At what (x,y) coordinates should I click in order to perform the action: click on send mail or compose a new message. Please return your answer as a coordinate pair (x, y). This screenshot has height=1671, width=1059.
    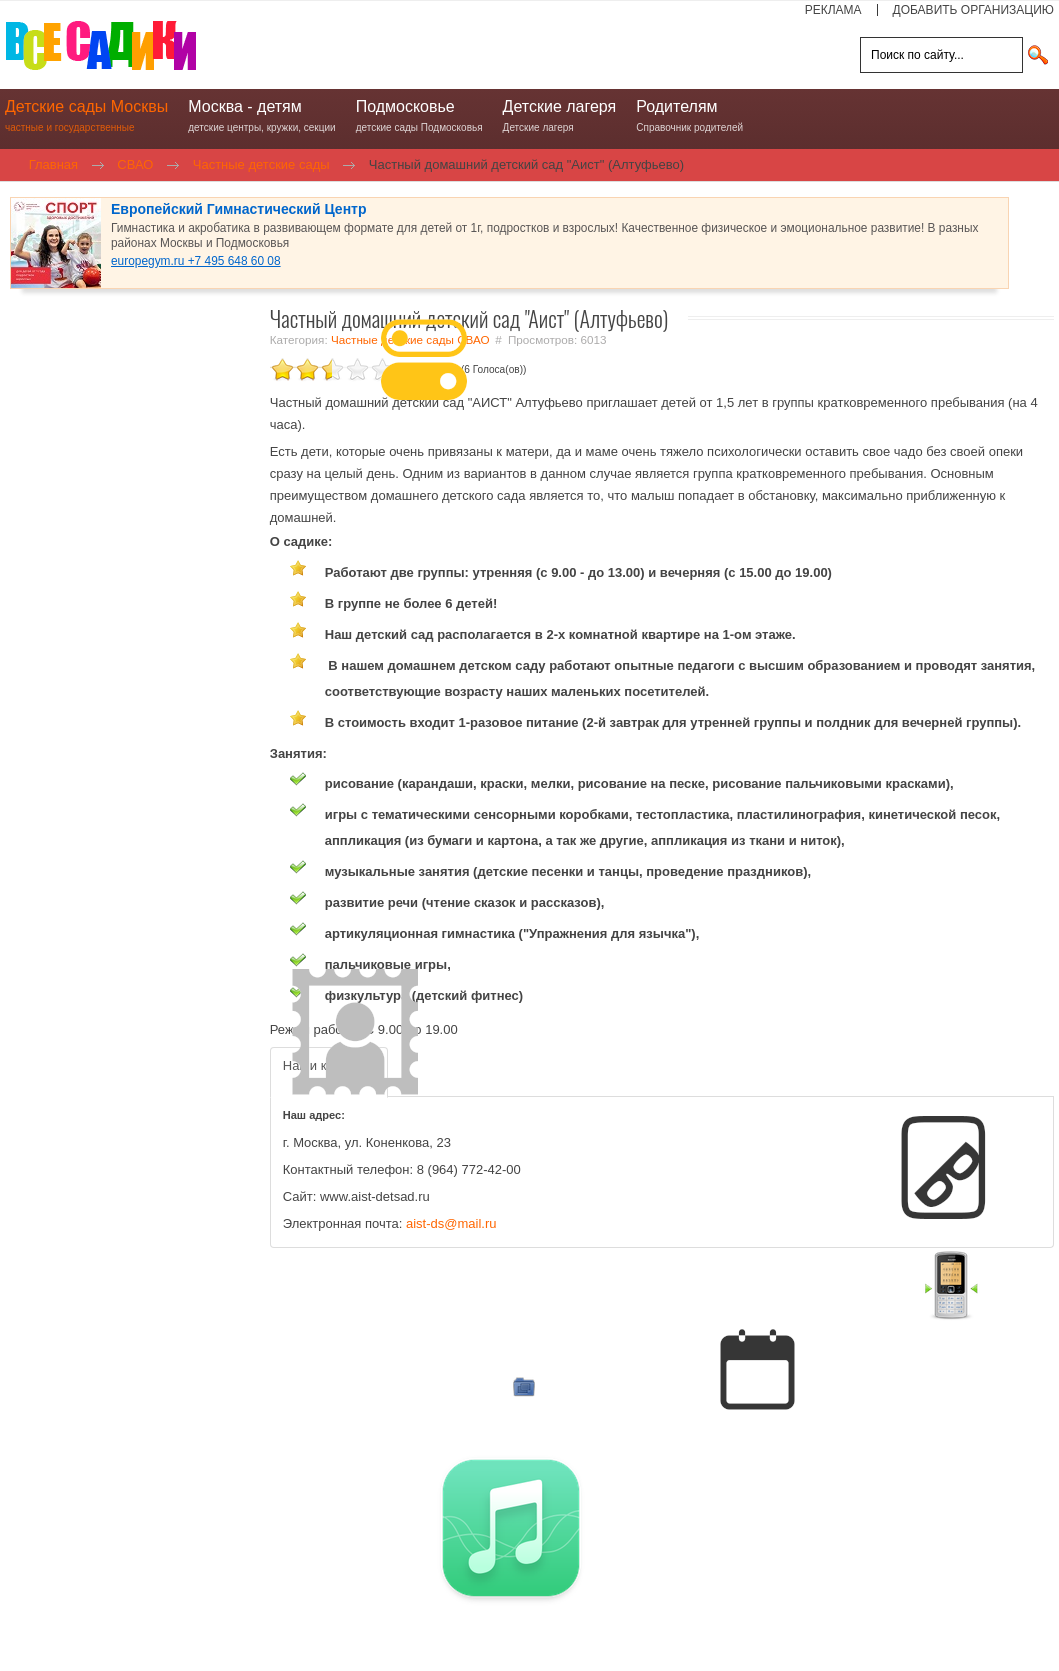
    Looking at the image, I should click on (351, 1036).